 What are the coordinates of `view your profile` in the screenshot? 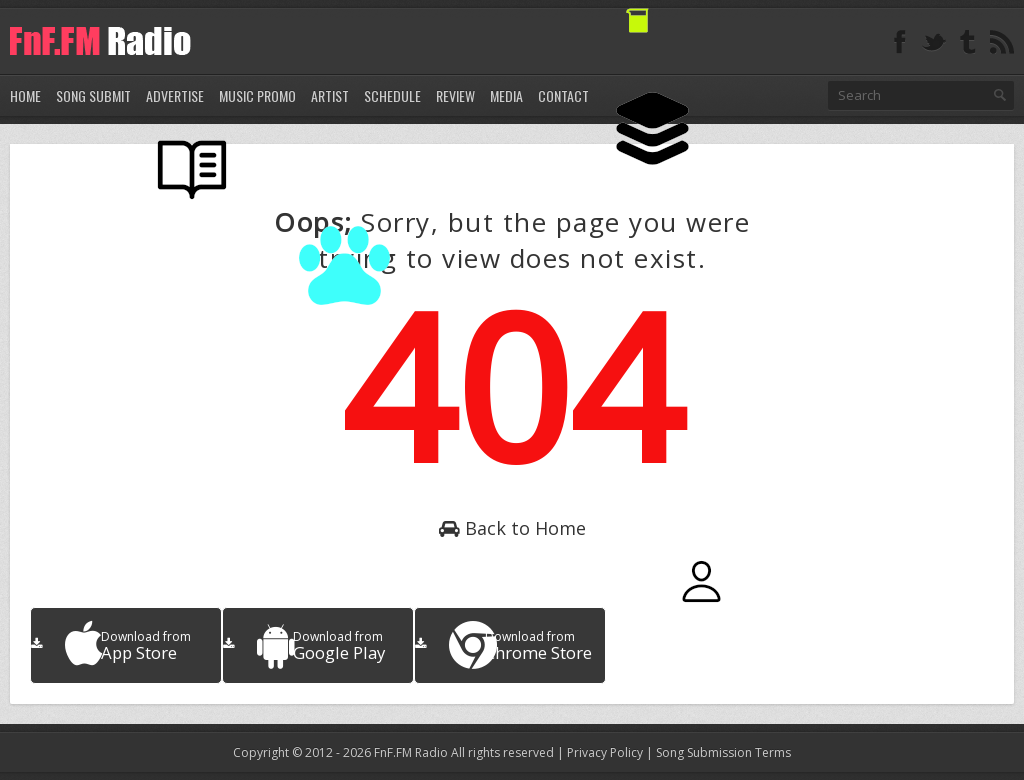 It's located at (701, 581).